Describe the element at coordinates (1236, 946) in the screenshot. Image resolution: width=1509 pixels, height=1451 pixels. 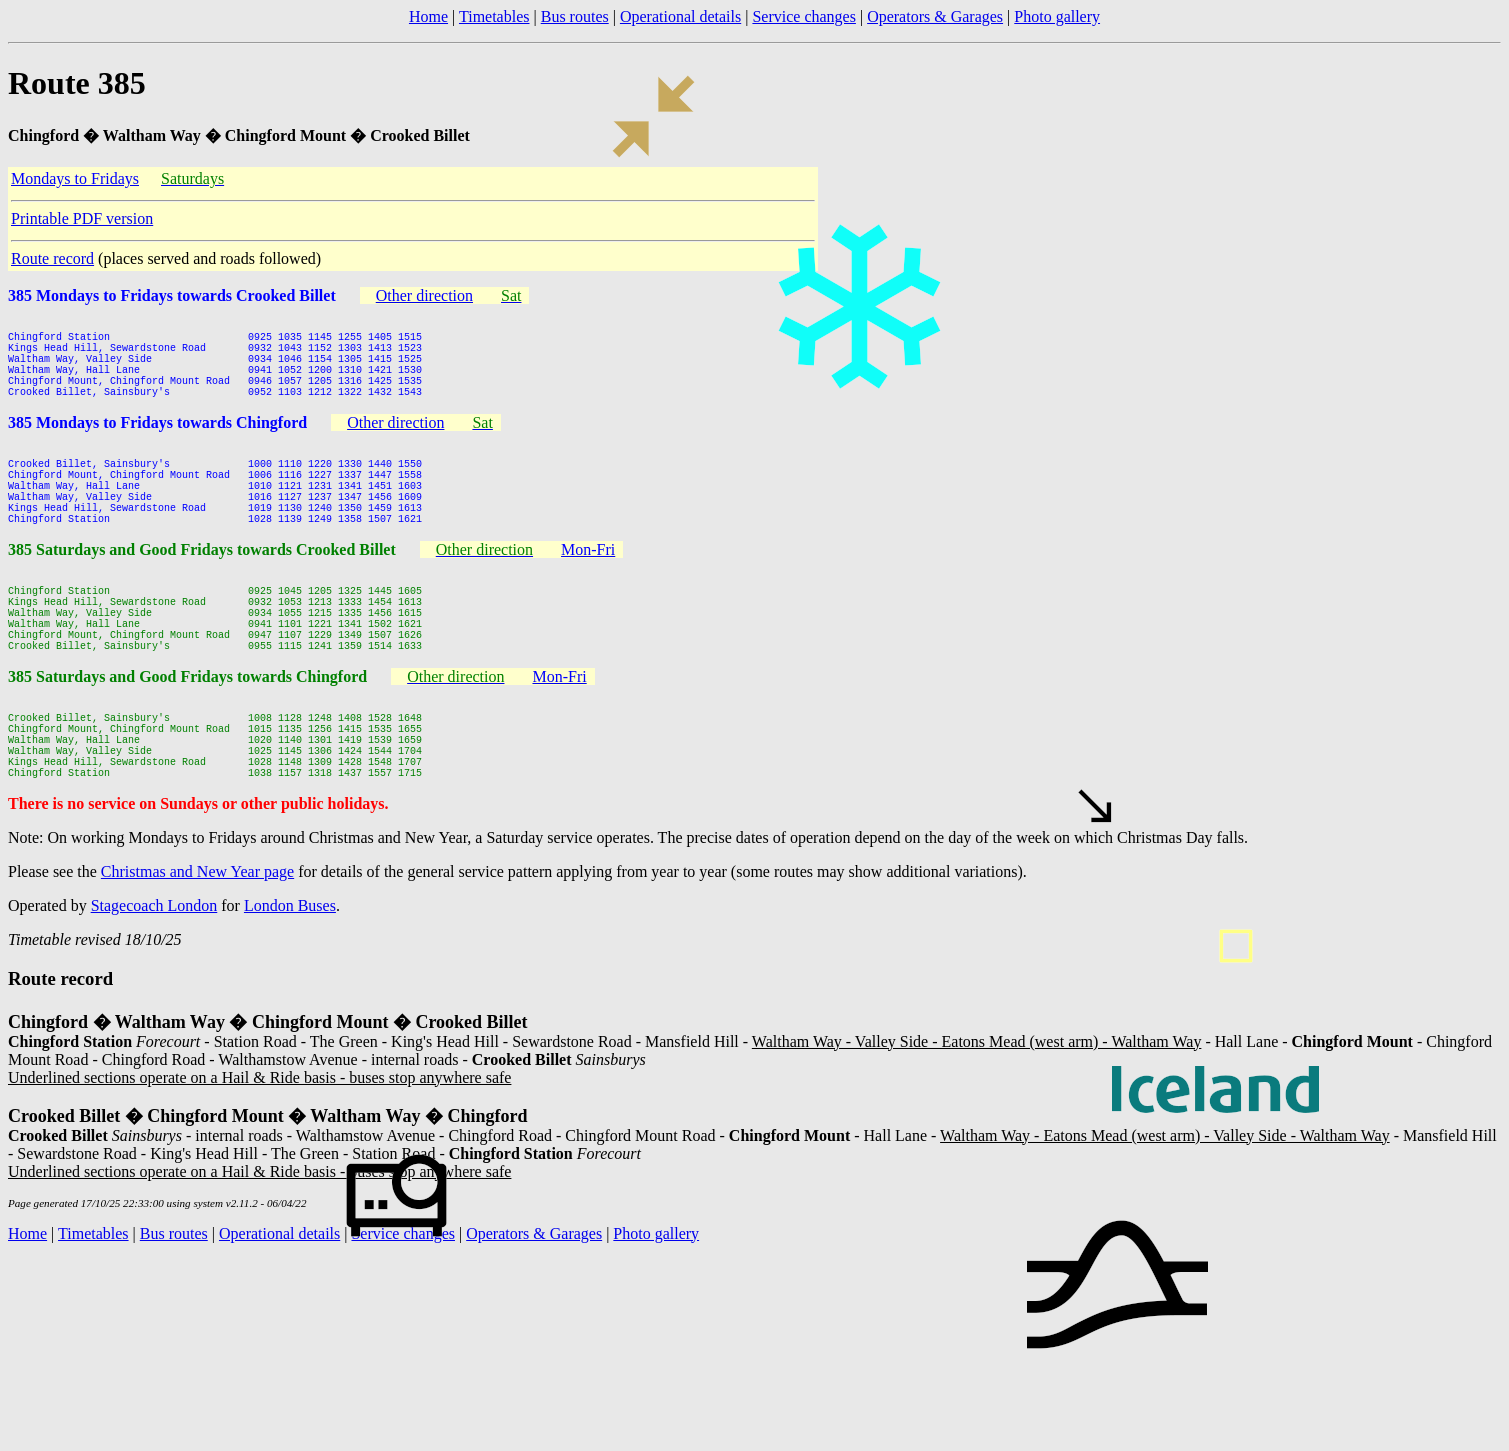
I see `stop media playback` at that location.